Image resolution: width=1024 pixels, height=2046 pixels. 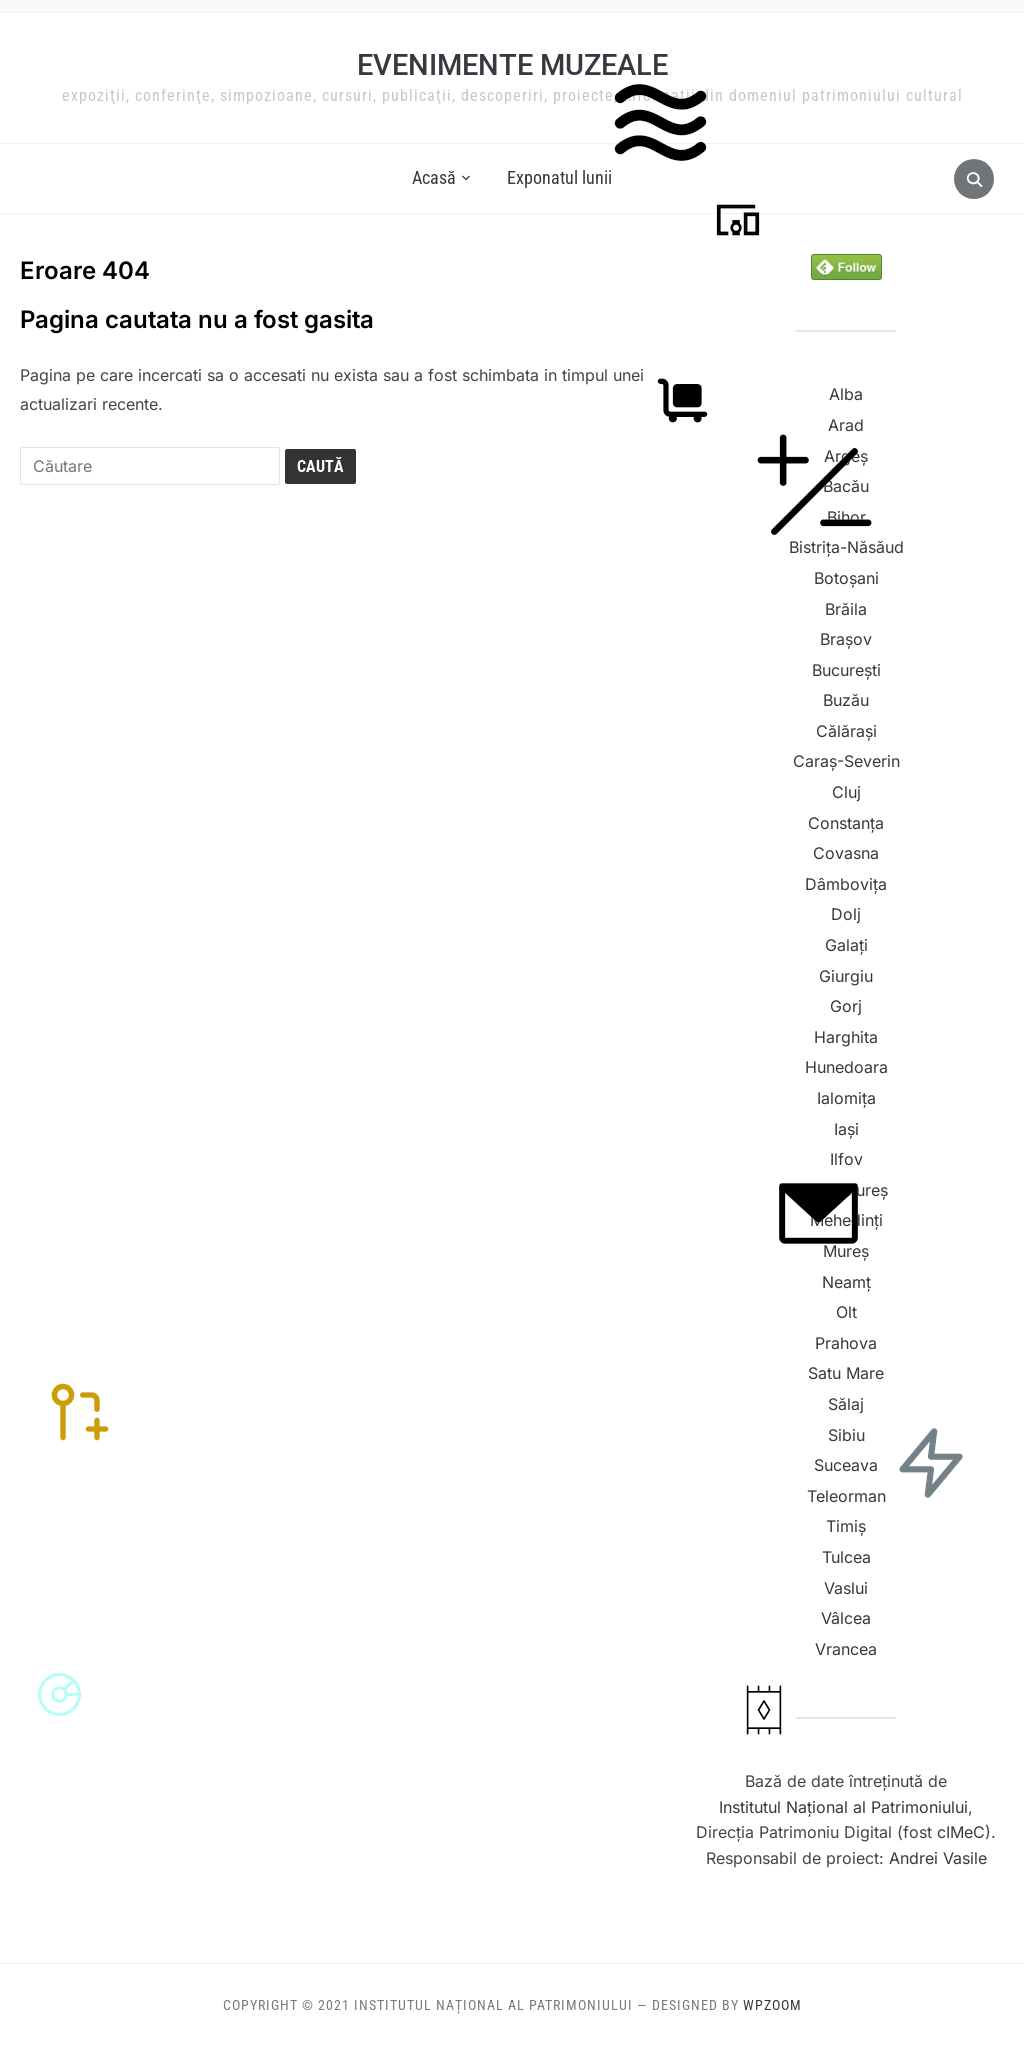 What do you see at coordinates (931, 1463) in the screenshot?
I see `indicates quick actions or instant features` at bounding box center [931, 1463].